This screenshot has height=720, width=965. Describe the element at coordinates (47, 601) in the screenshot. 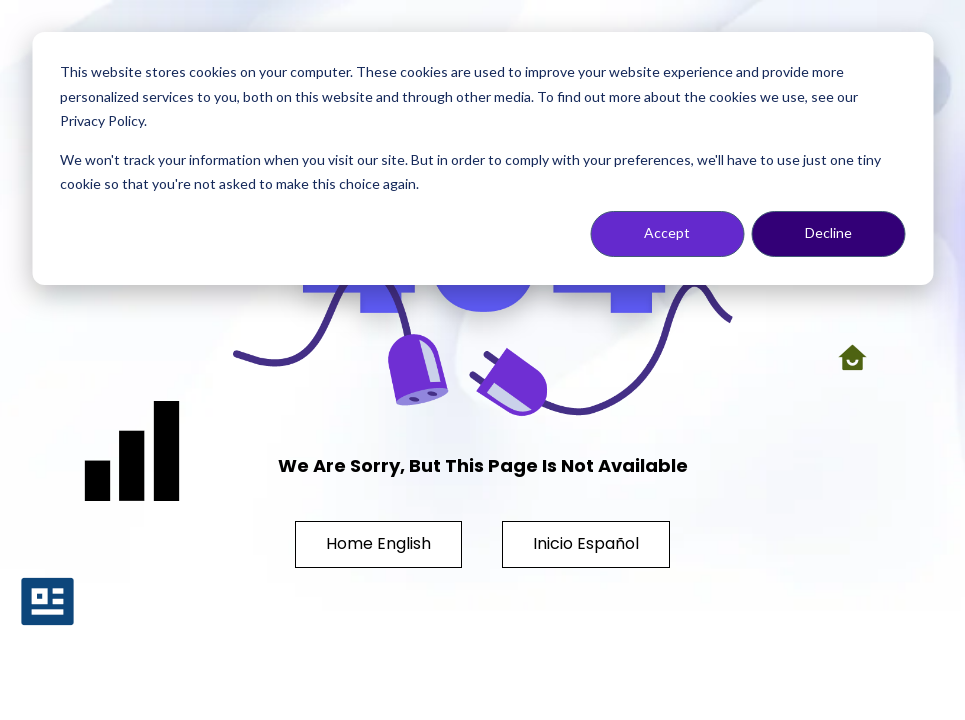

I see `view your profile` at that location.